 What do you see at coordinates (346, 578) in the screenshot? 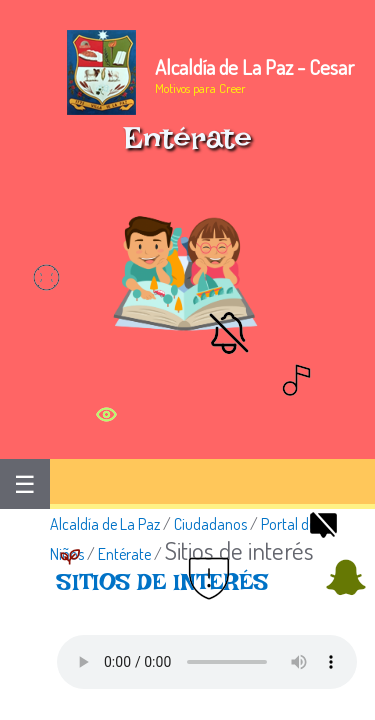
I see `open Snapchat app` at bounding box center [346, 578].